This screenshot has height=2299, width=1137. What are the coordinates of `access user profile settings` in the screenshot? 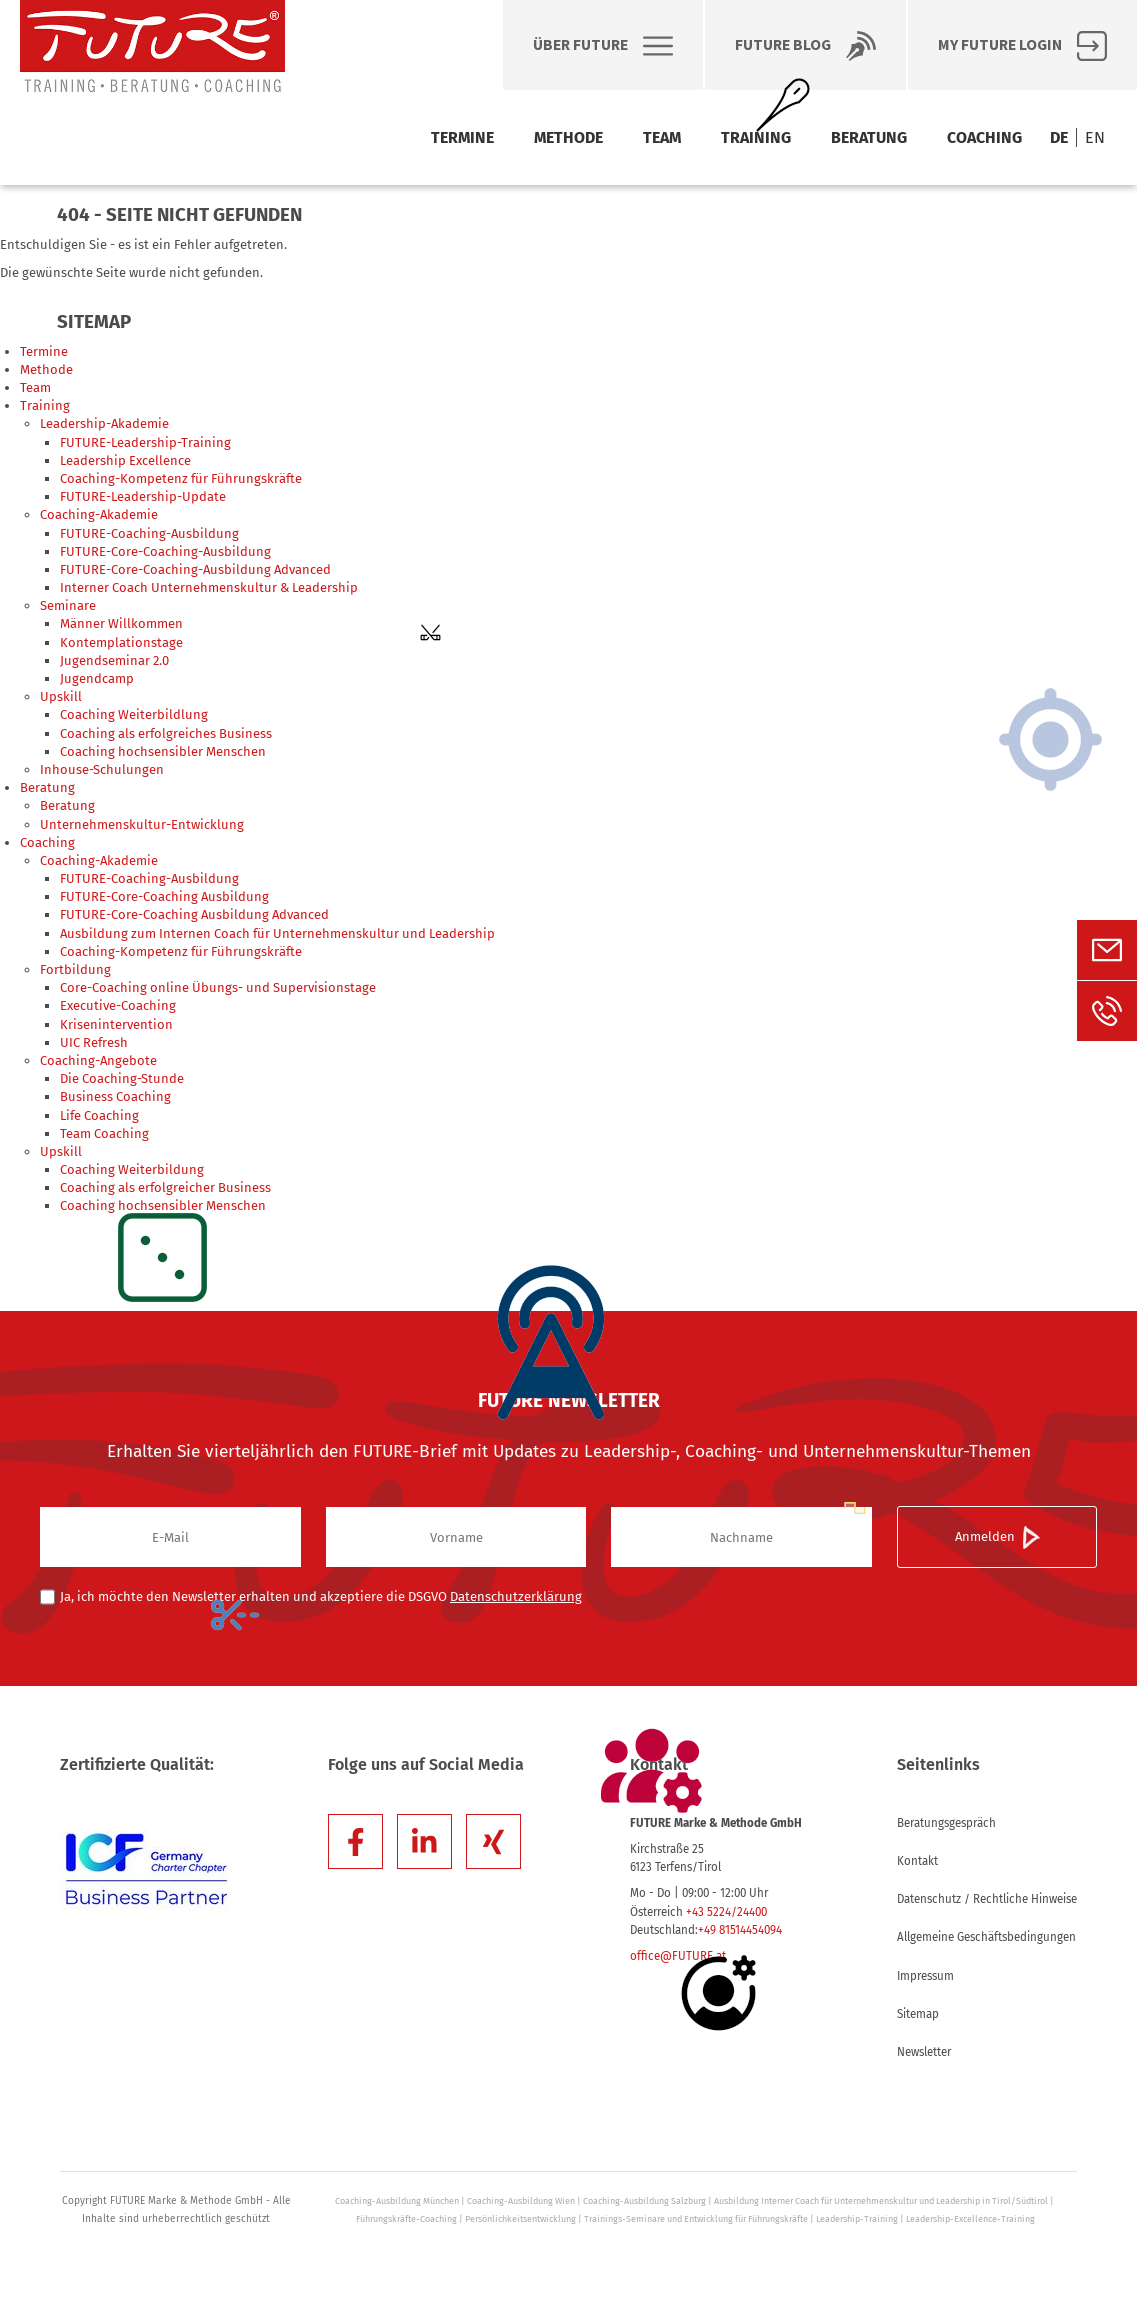 It's located at (718, 1993).